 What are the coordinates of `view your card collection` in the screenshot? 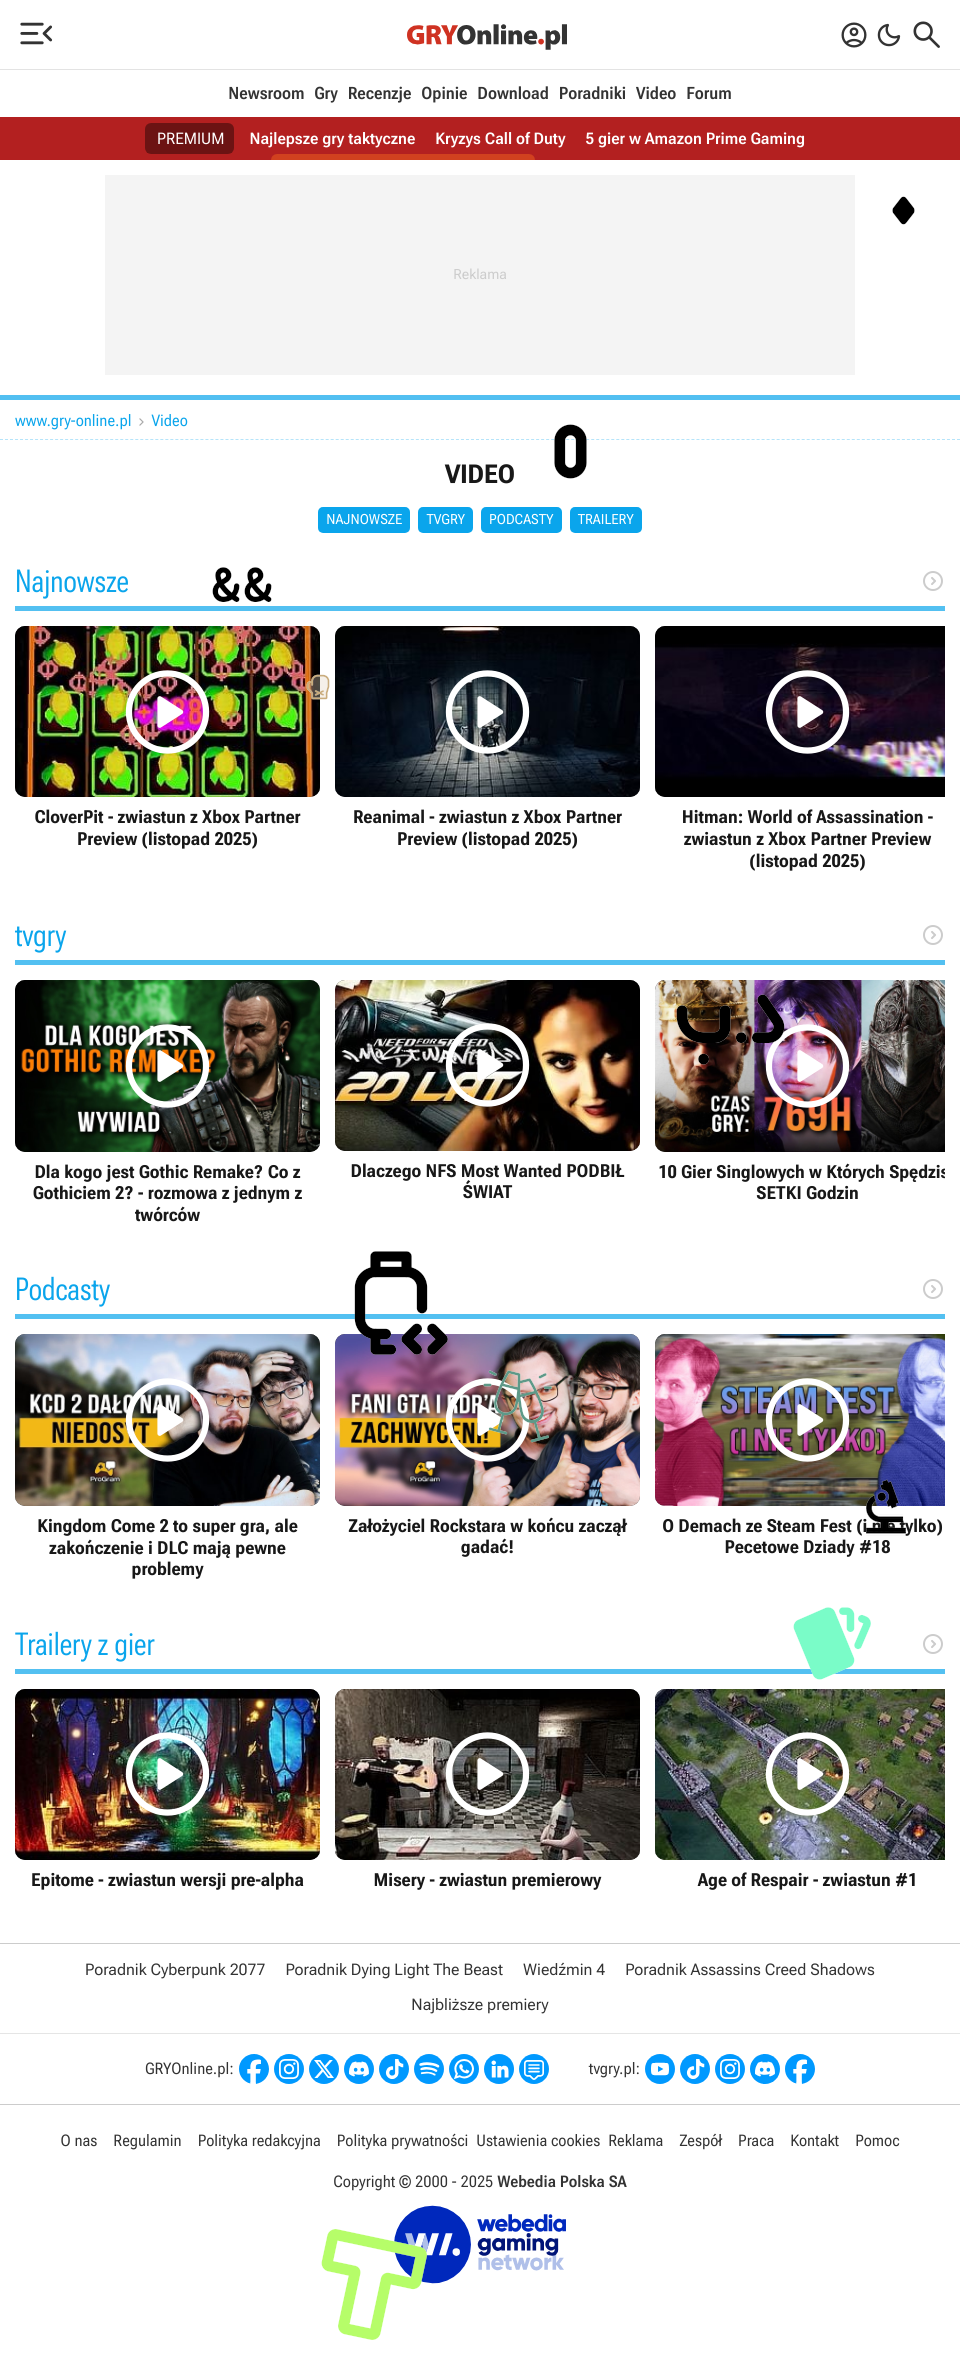 It's located at (831, 1641).